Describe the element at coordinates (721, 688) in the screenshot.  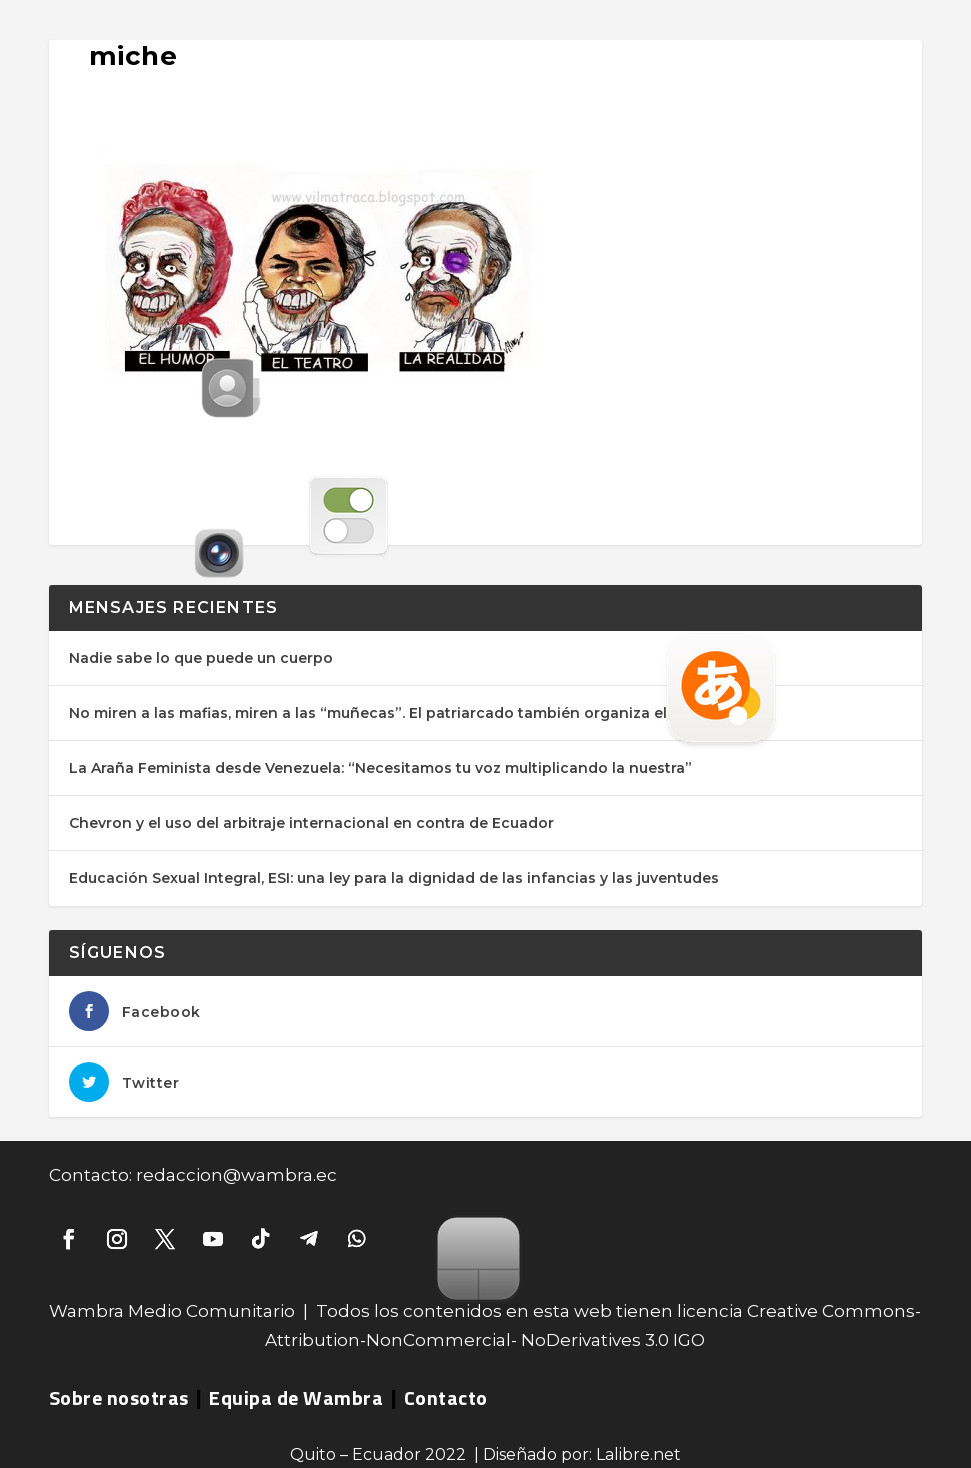
I see `open mozc japanese input method editor` at that location.